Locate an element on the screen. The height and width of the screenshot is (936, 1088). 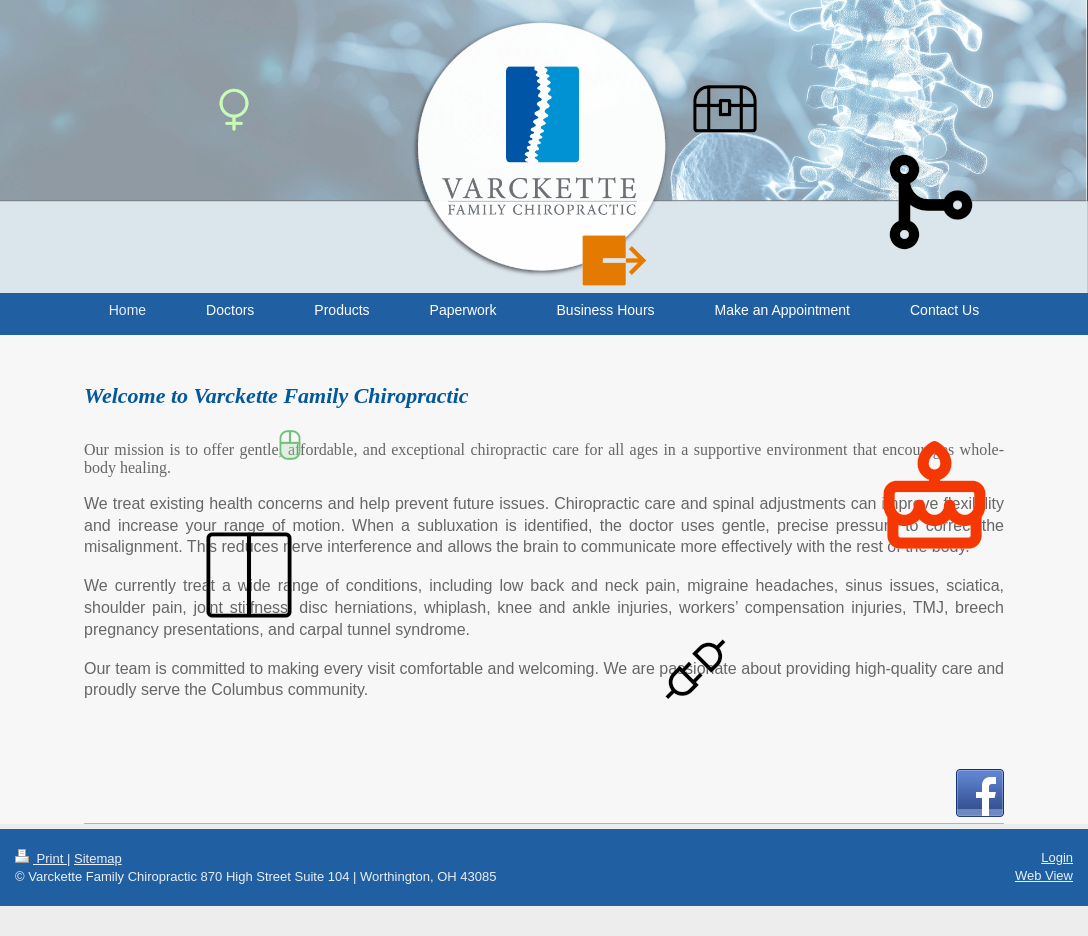
merge branches in version control is located at coordinates (931, 202).